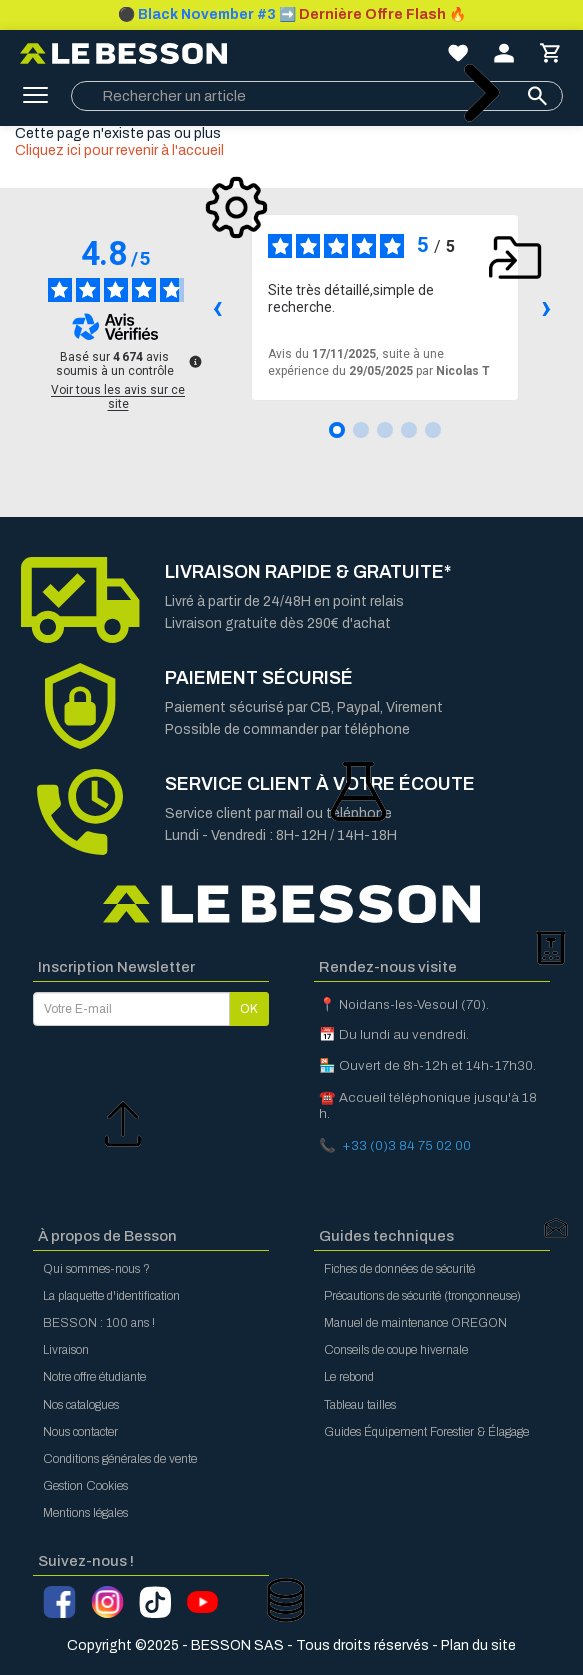  Describe the element at coordinates (123, 1124) in the screenshot. I see `upload a file or document` at that location.